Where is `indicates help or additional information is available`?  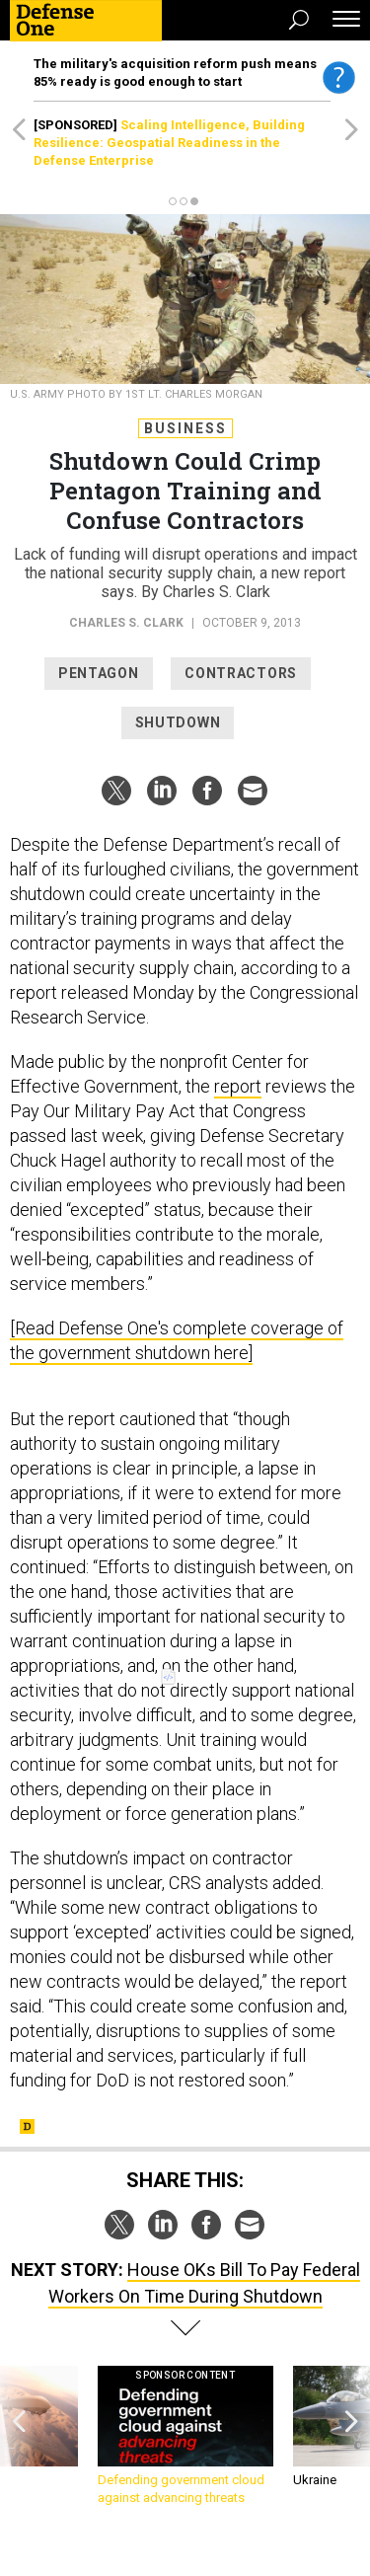
indicates help or additional information is available is located at coordinates (338, 77).